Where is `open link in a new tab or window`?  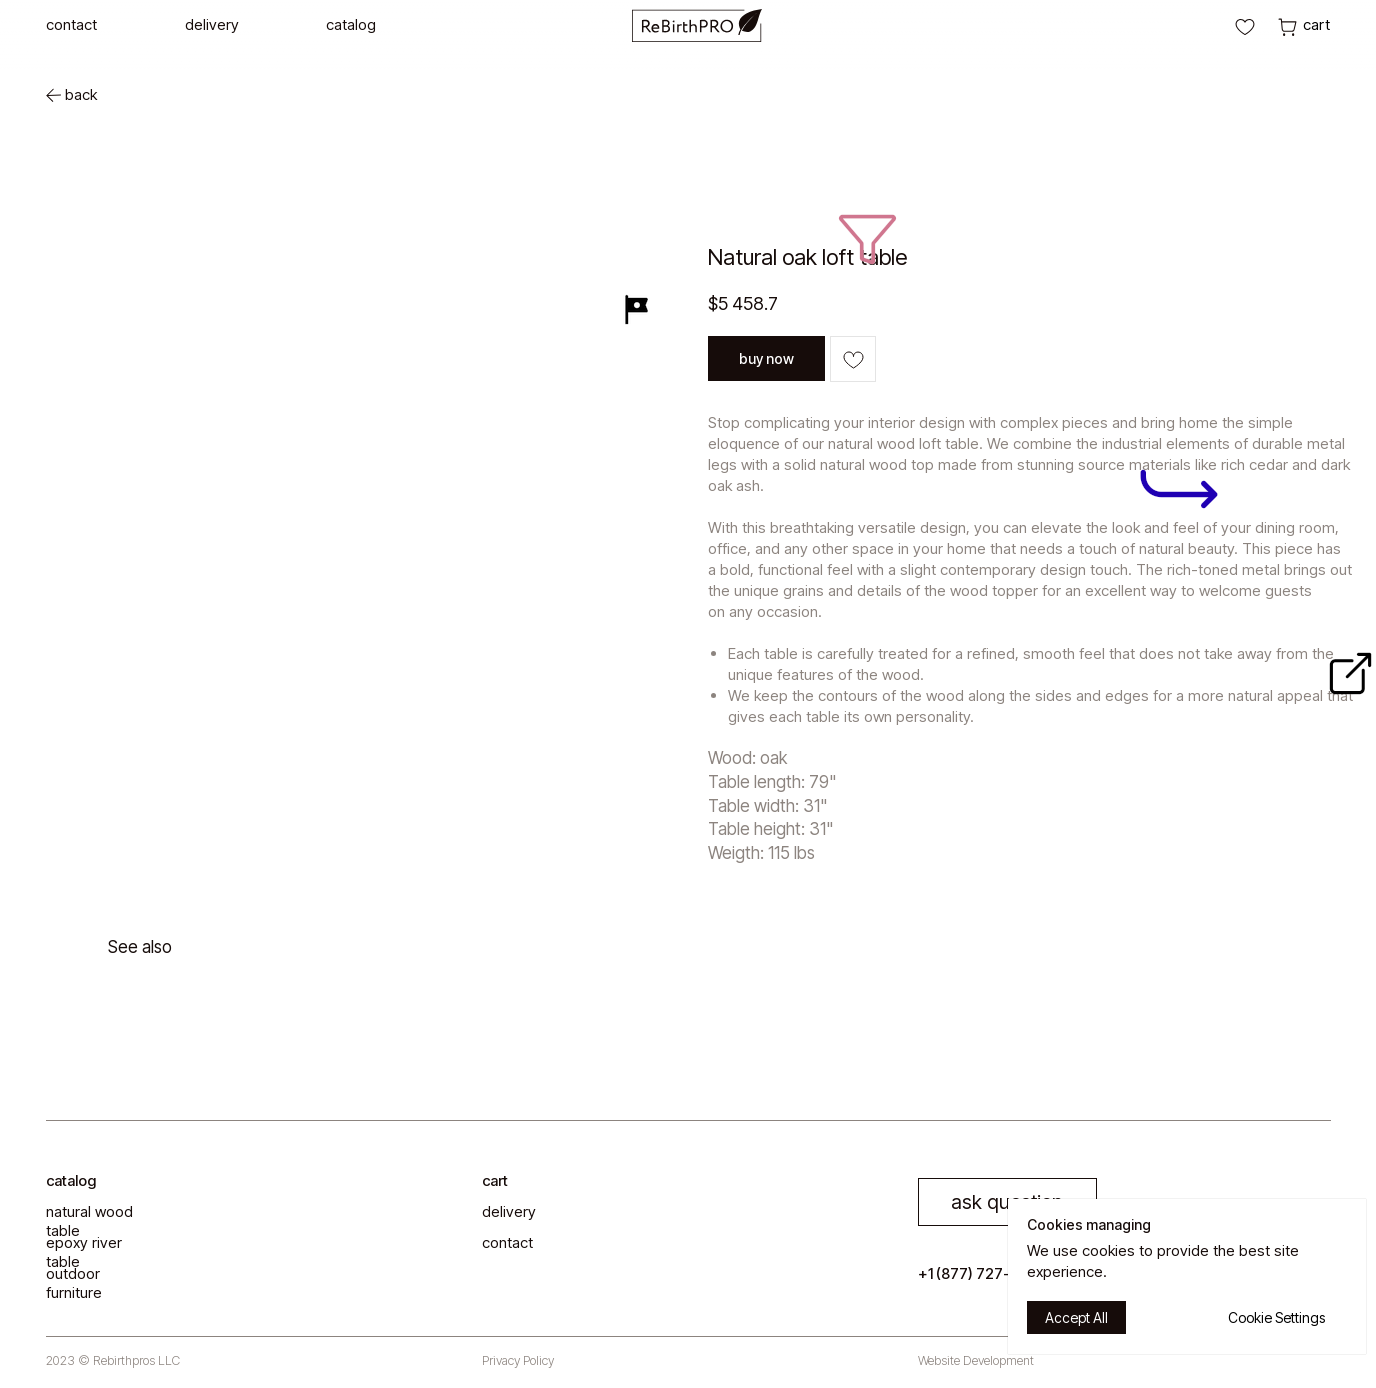
open link in a new tab or window is located at coordinates (1350, 673).